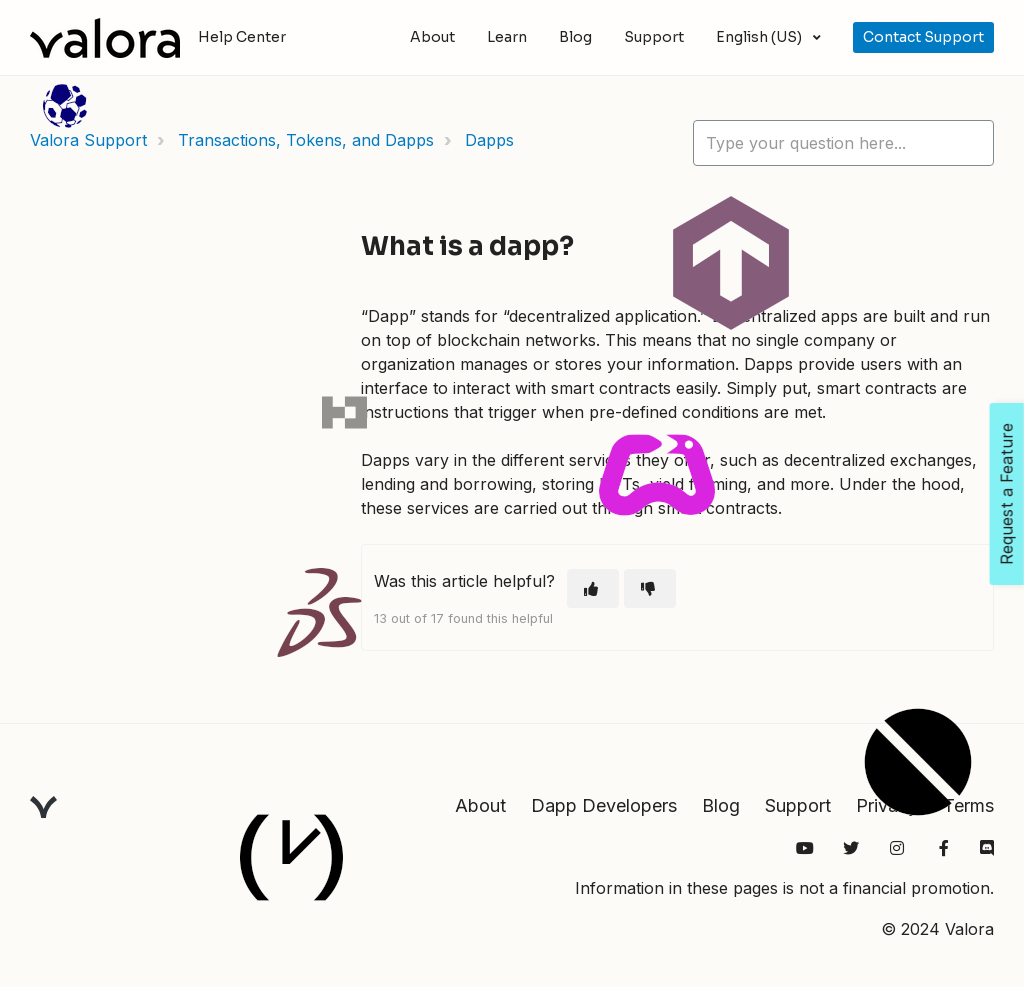 The image size is (1024, 987). What do you see at coordinates (319, 612) in the screenshot?
I see `dassault systèmes company logo` at bounding box center [319, 612].